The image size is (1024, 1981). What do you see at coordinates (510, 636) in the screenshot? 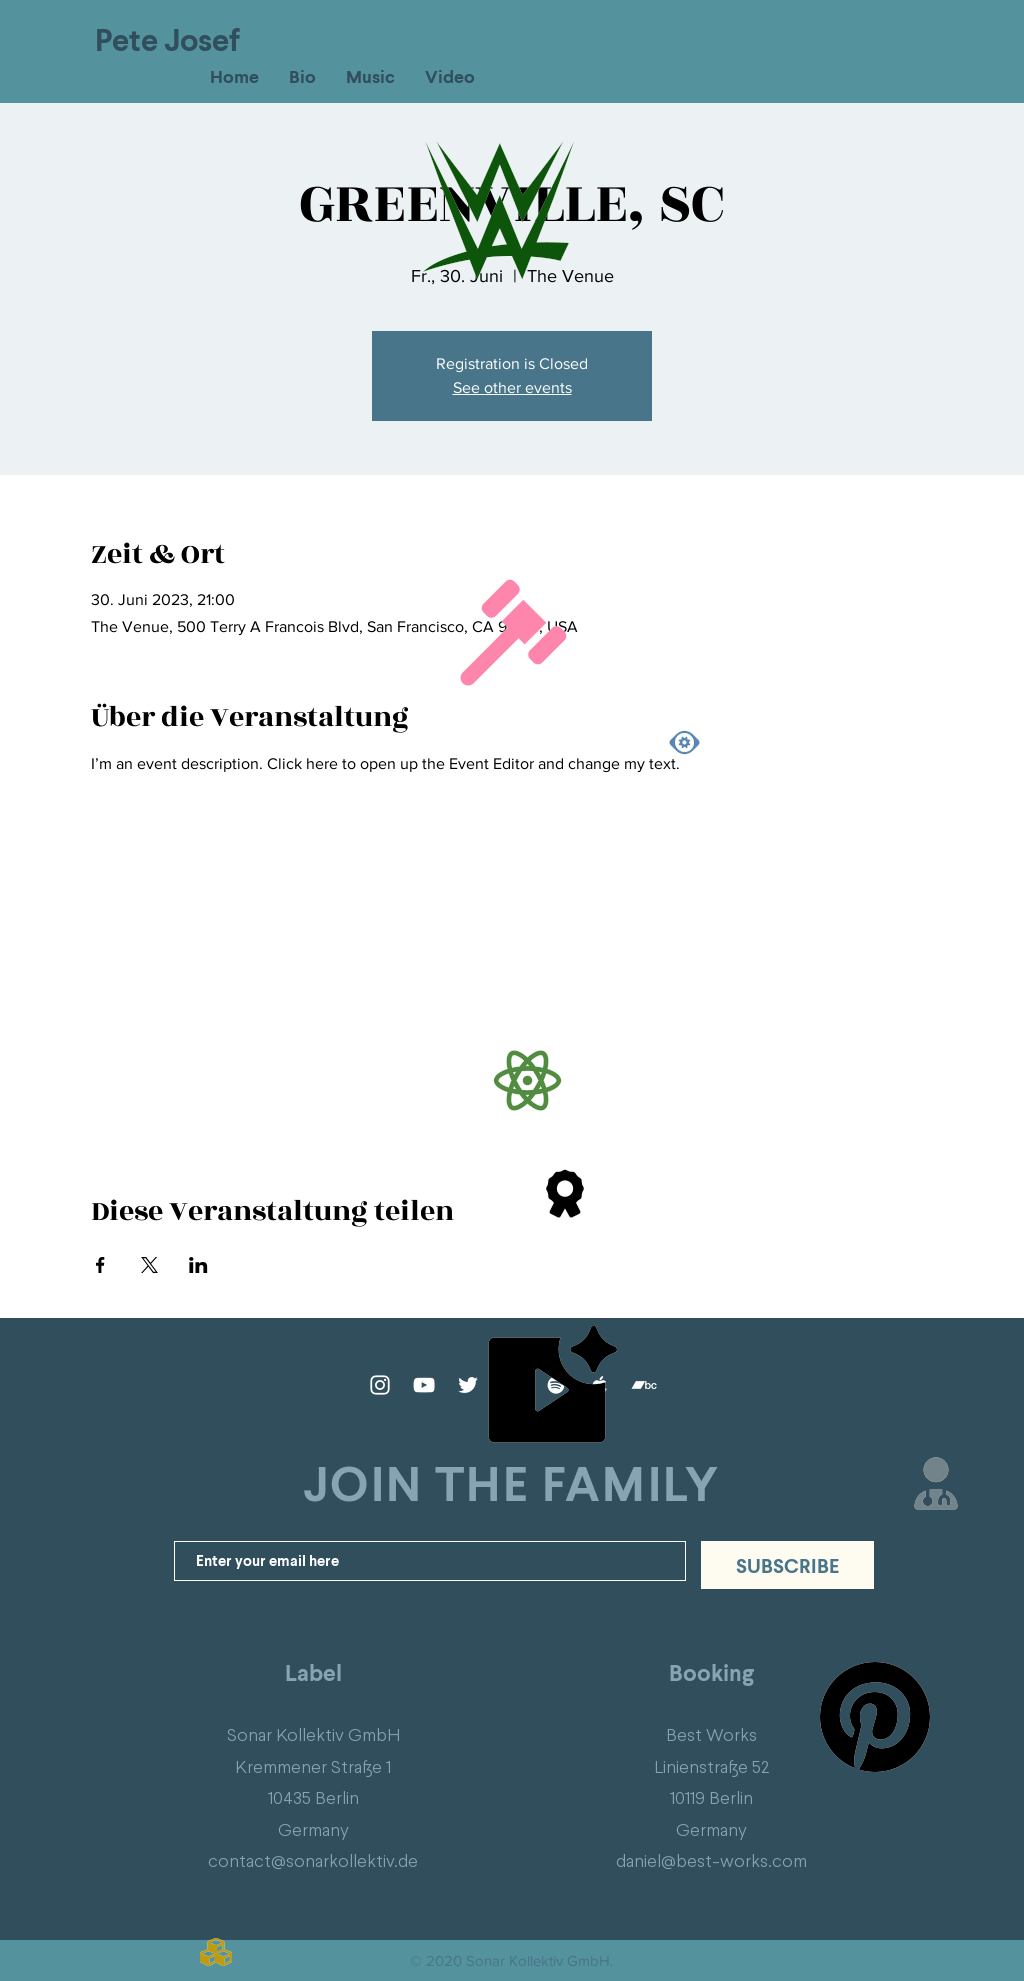
I see `access legal terms and conditions` at bounding box center [510, 636].